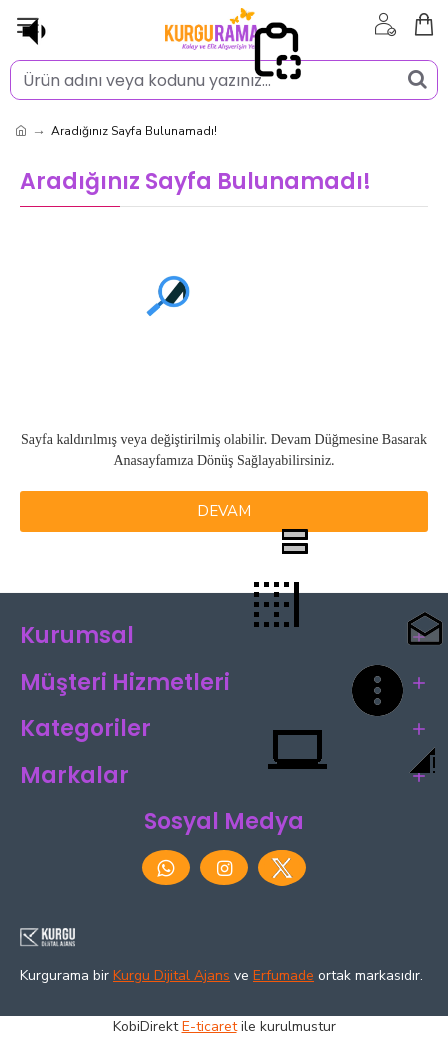  What do you see at coordinates (297, 749) in the screenshot?
I see `access laptop or computer settings` at bounding box center [297, 749].